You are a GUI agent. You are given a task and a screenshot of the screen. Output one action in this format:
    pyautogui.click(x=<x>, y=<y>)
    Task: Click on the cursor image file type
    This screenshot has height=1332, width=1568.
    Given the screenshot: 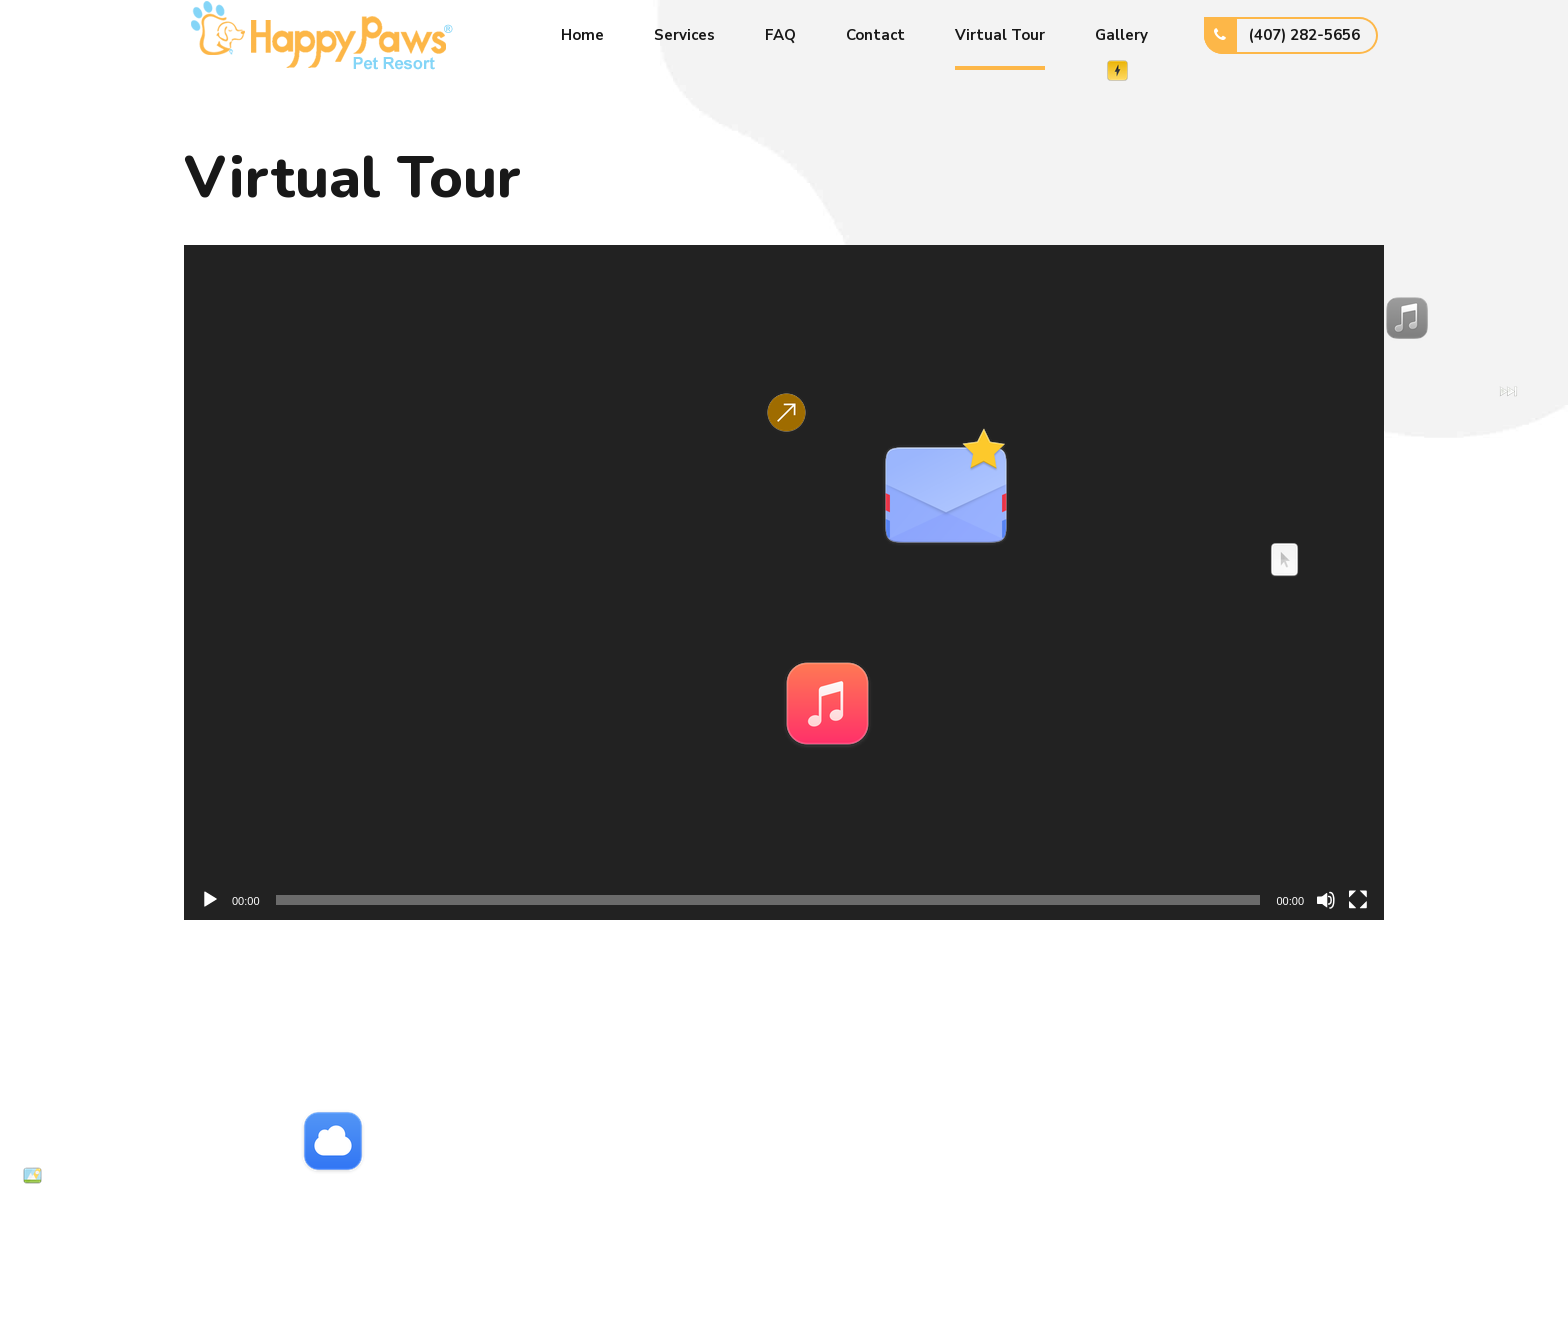 What is the action you would take?
    pyautogui.click(x=1284, y=559)
    